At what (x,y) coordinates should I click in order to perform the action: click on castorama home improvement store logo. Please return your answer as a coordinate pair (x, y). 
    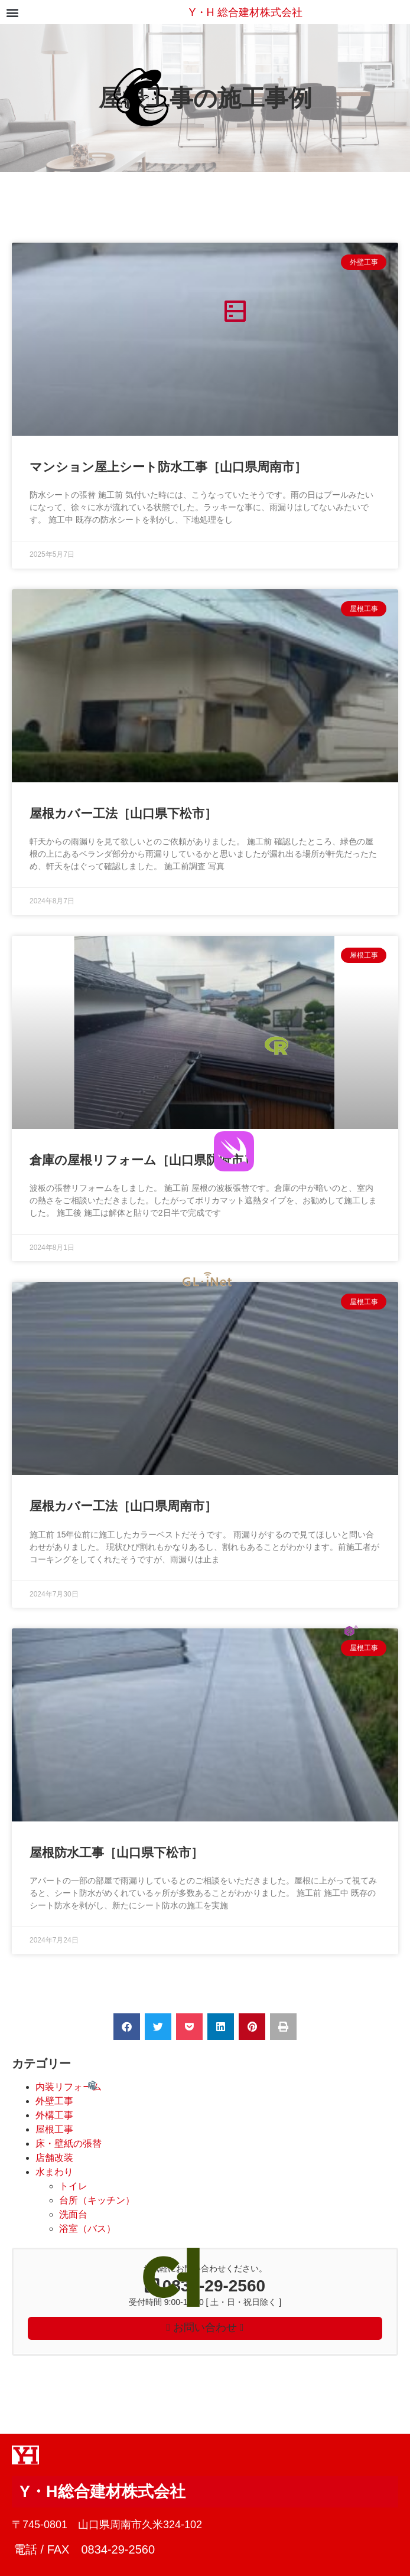
    Looking at the image, I should click on (171, 2277).